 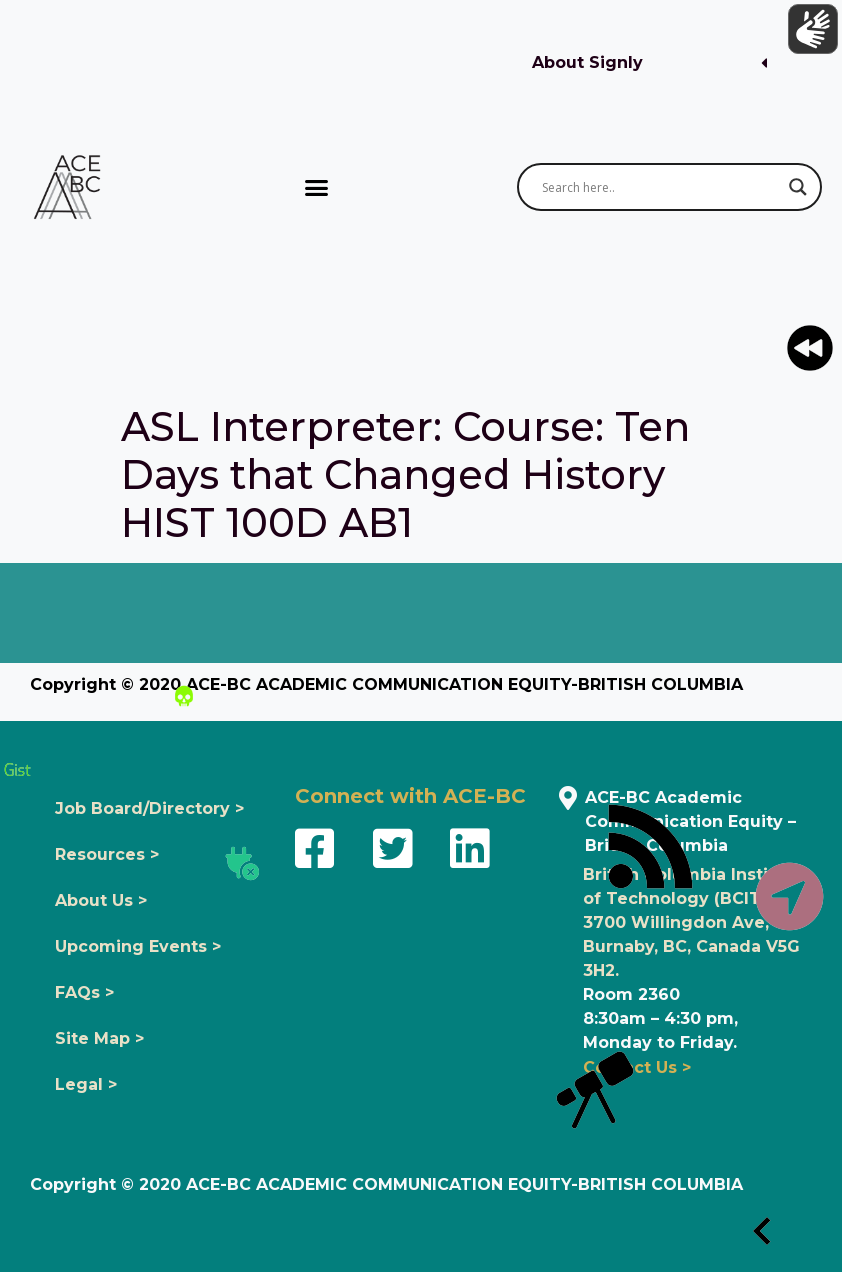 What do you see at coordinates (184, 696) in the screenshot?
I see `indicates danger or hazardous content` at bounding box center [184, 696].